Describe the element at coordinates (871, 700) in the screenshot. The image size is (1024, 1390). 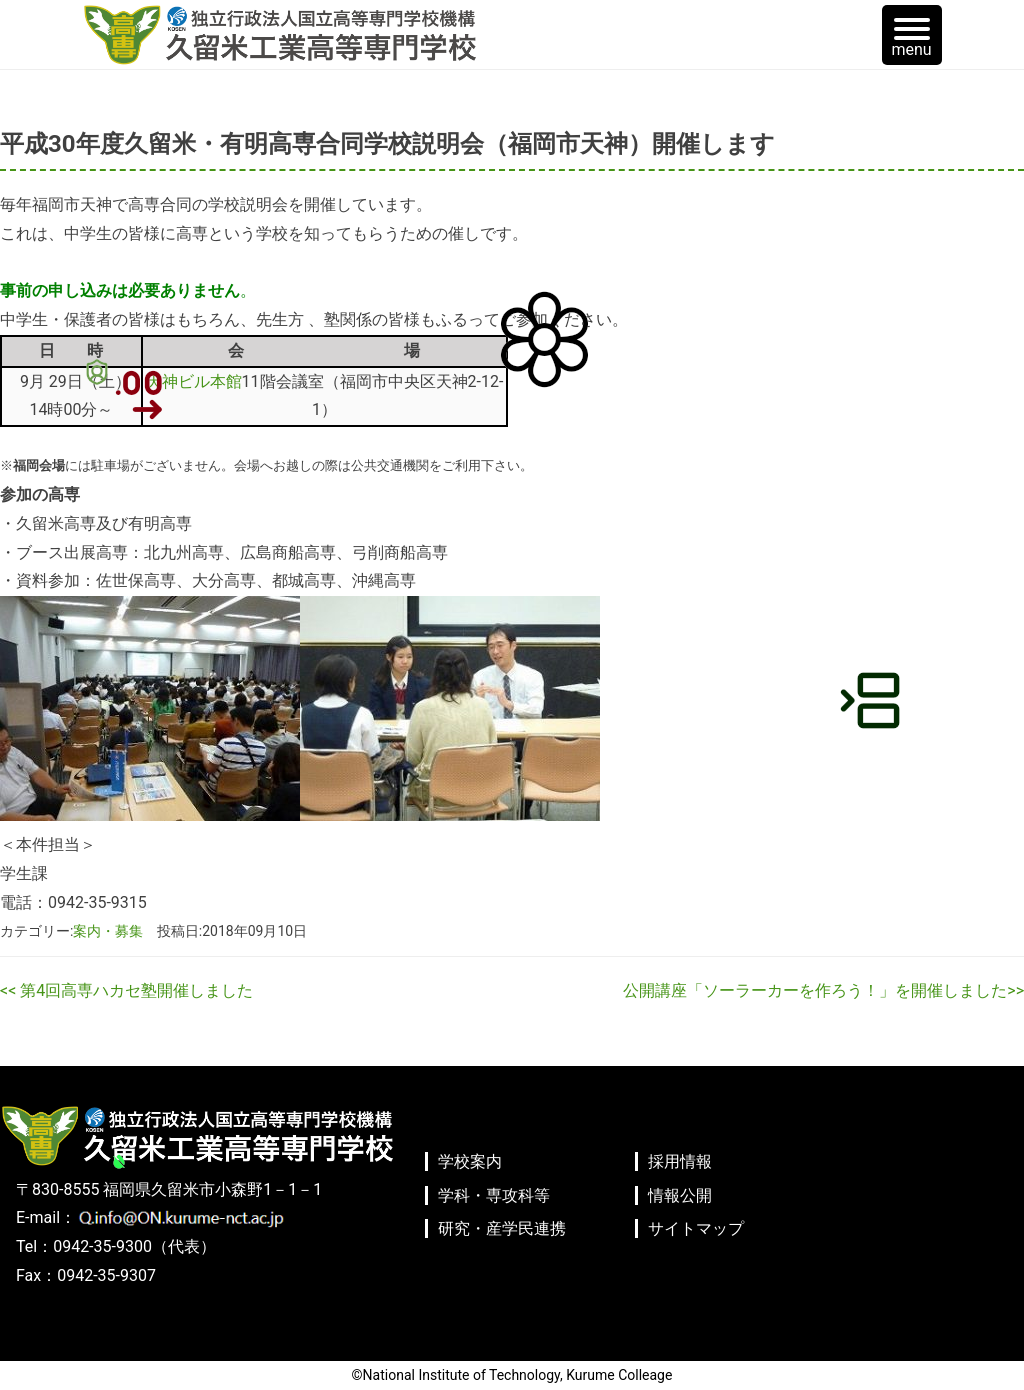
I see `insert element at the beginning of a list` at that location.